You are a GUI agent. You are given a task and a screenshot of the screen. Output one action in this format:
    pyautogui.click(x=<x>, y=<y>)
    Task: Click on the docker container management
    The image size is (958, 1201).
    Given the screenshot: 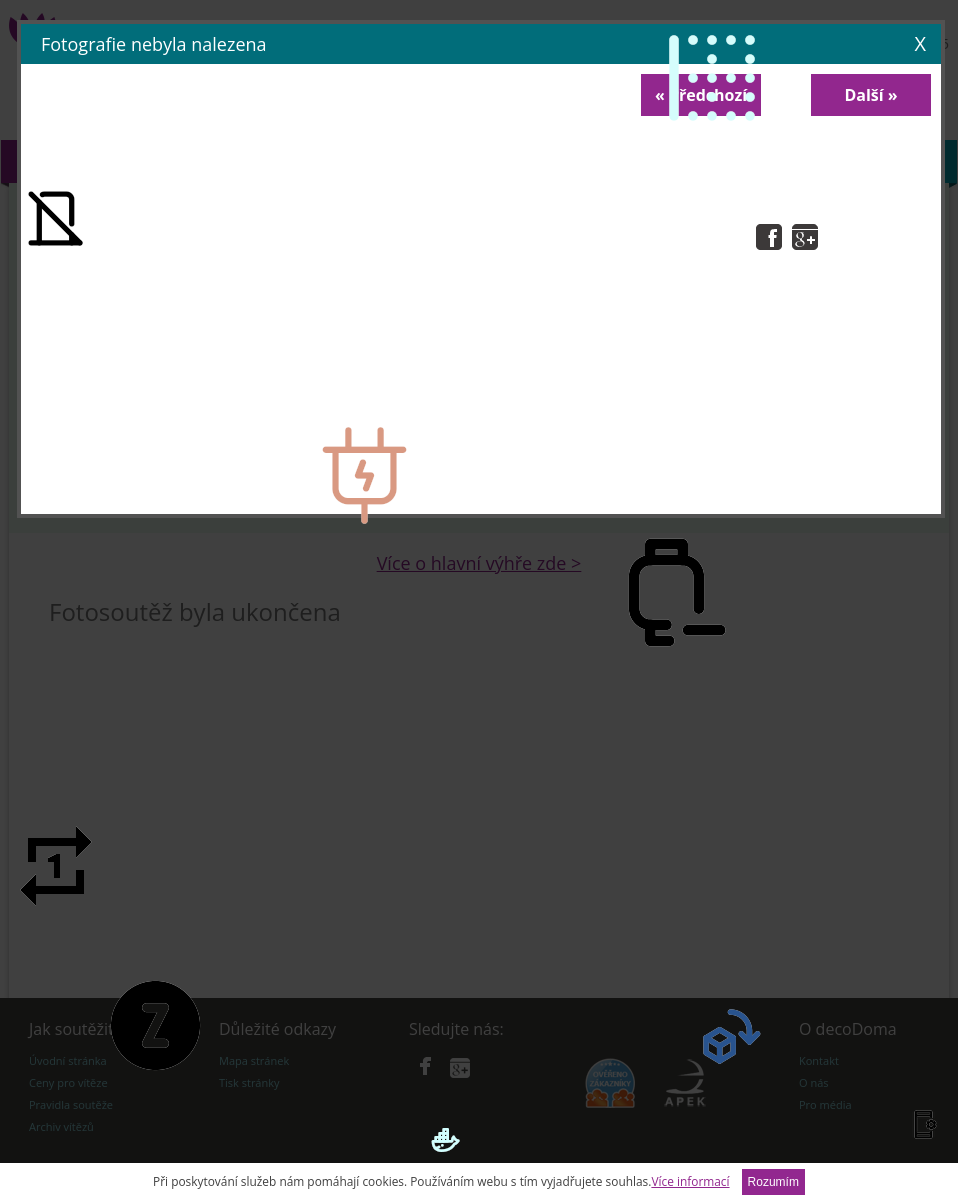 What is the action you would take?
    pyautogui.click(x=445, y=1140)
    